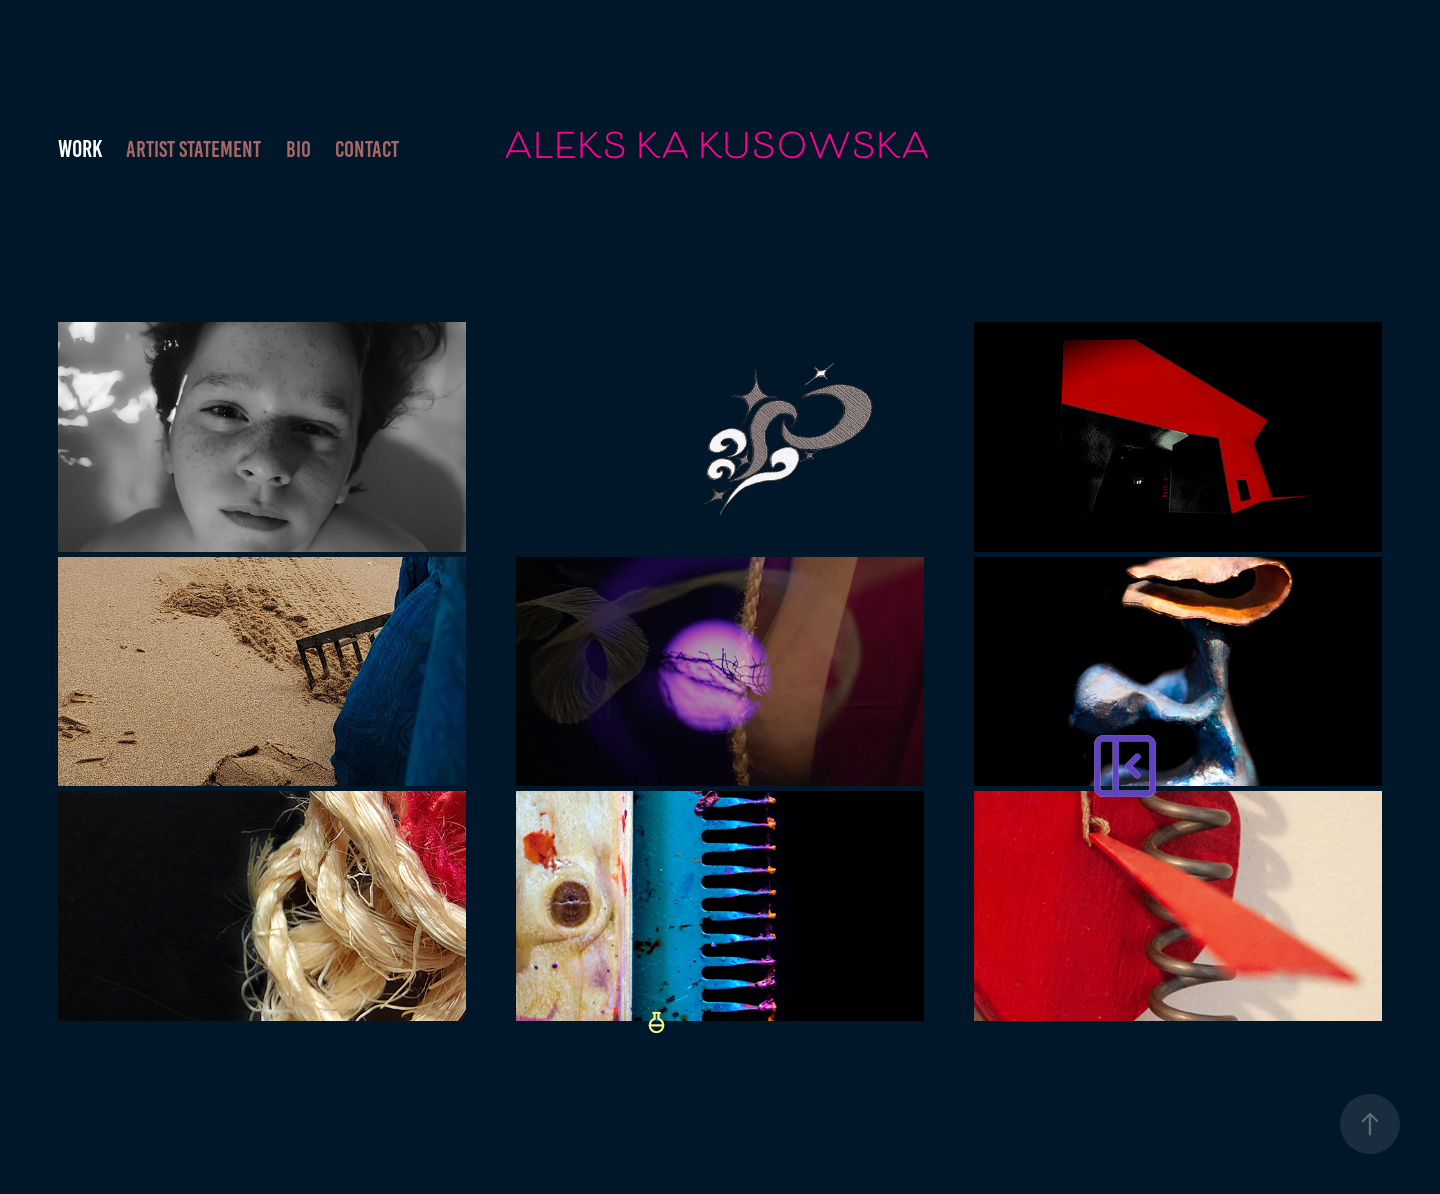  I want to click on collapse the left sidebar panel, so click(1125, 766).